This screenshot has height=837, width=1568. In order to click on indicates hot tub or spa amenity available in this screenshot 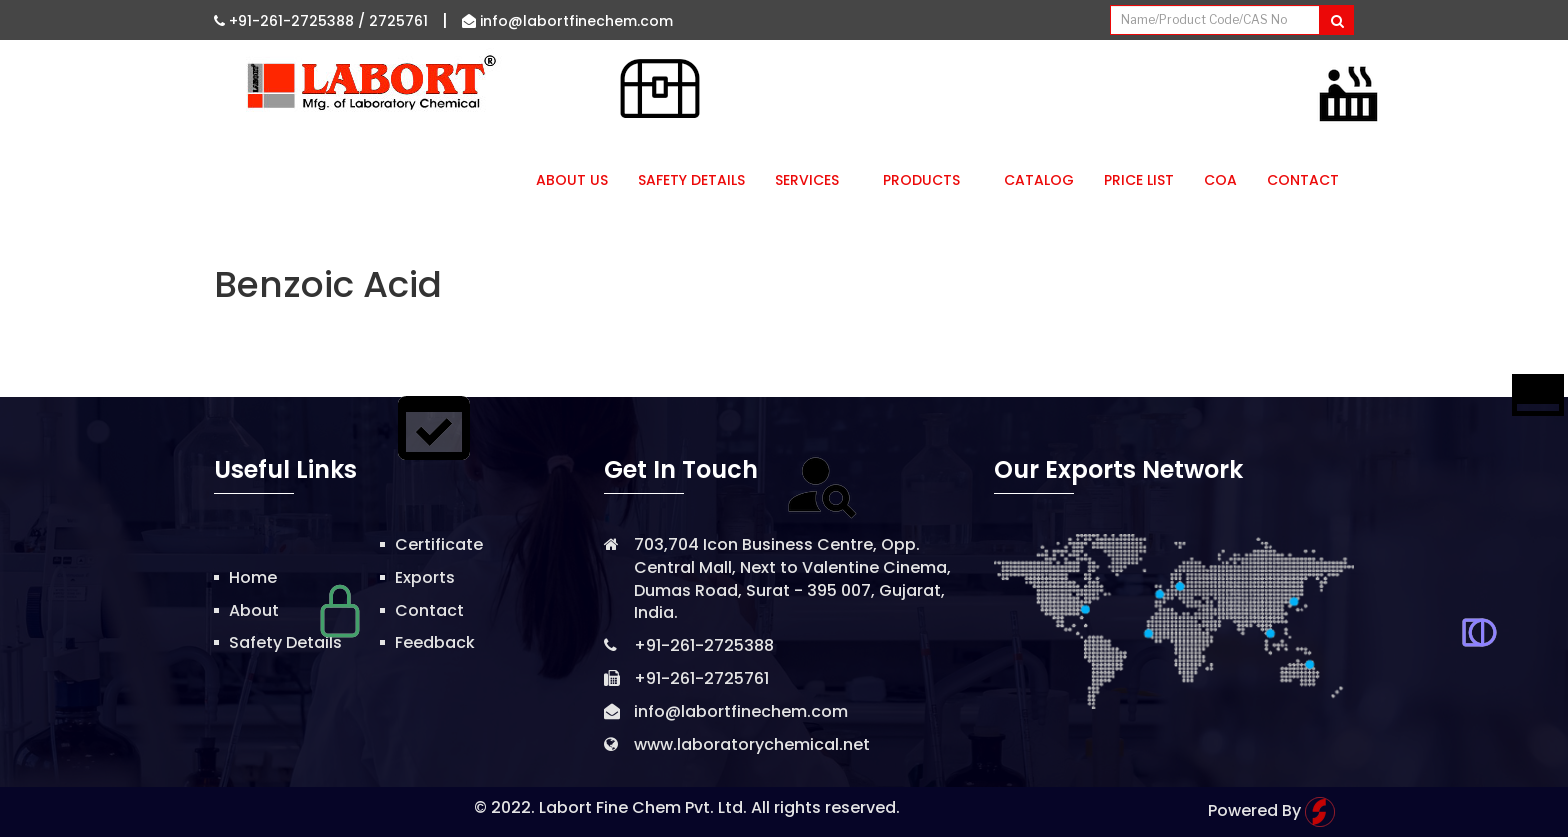, I will do `click(1348, 92)`.